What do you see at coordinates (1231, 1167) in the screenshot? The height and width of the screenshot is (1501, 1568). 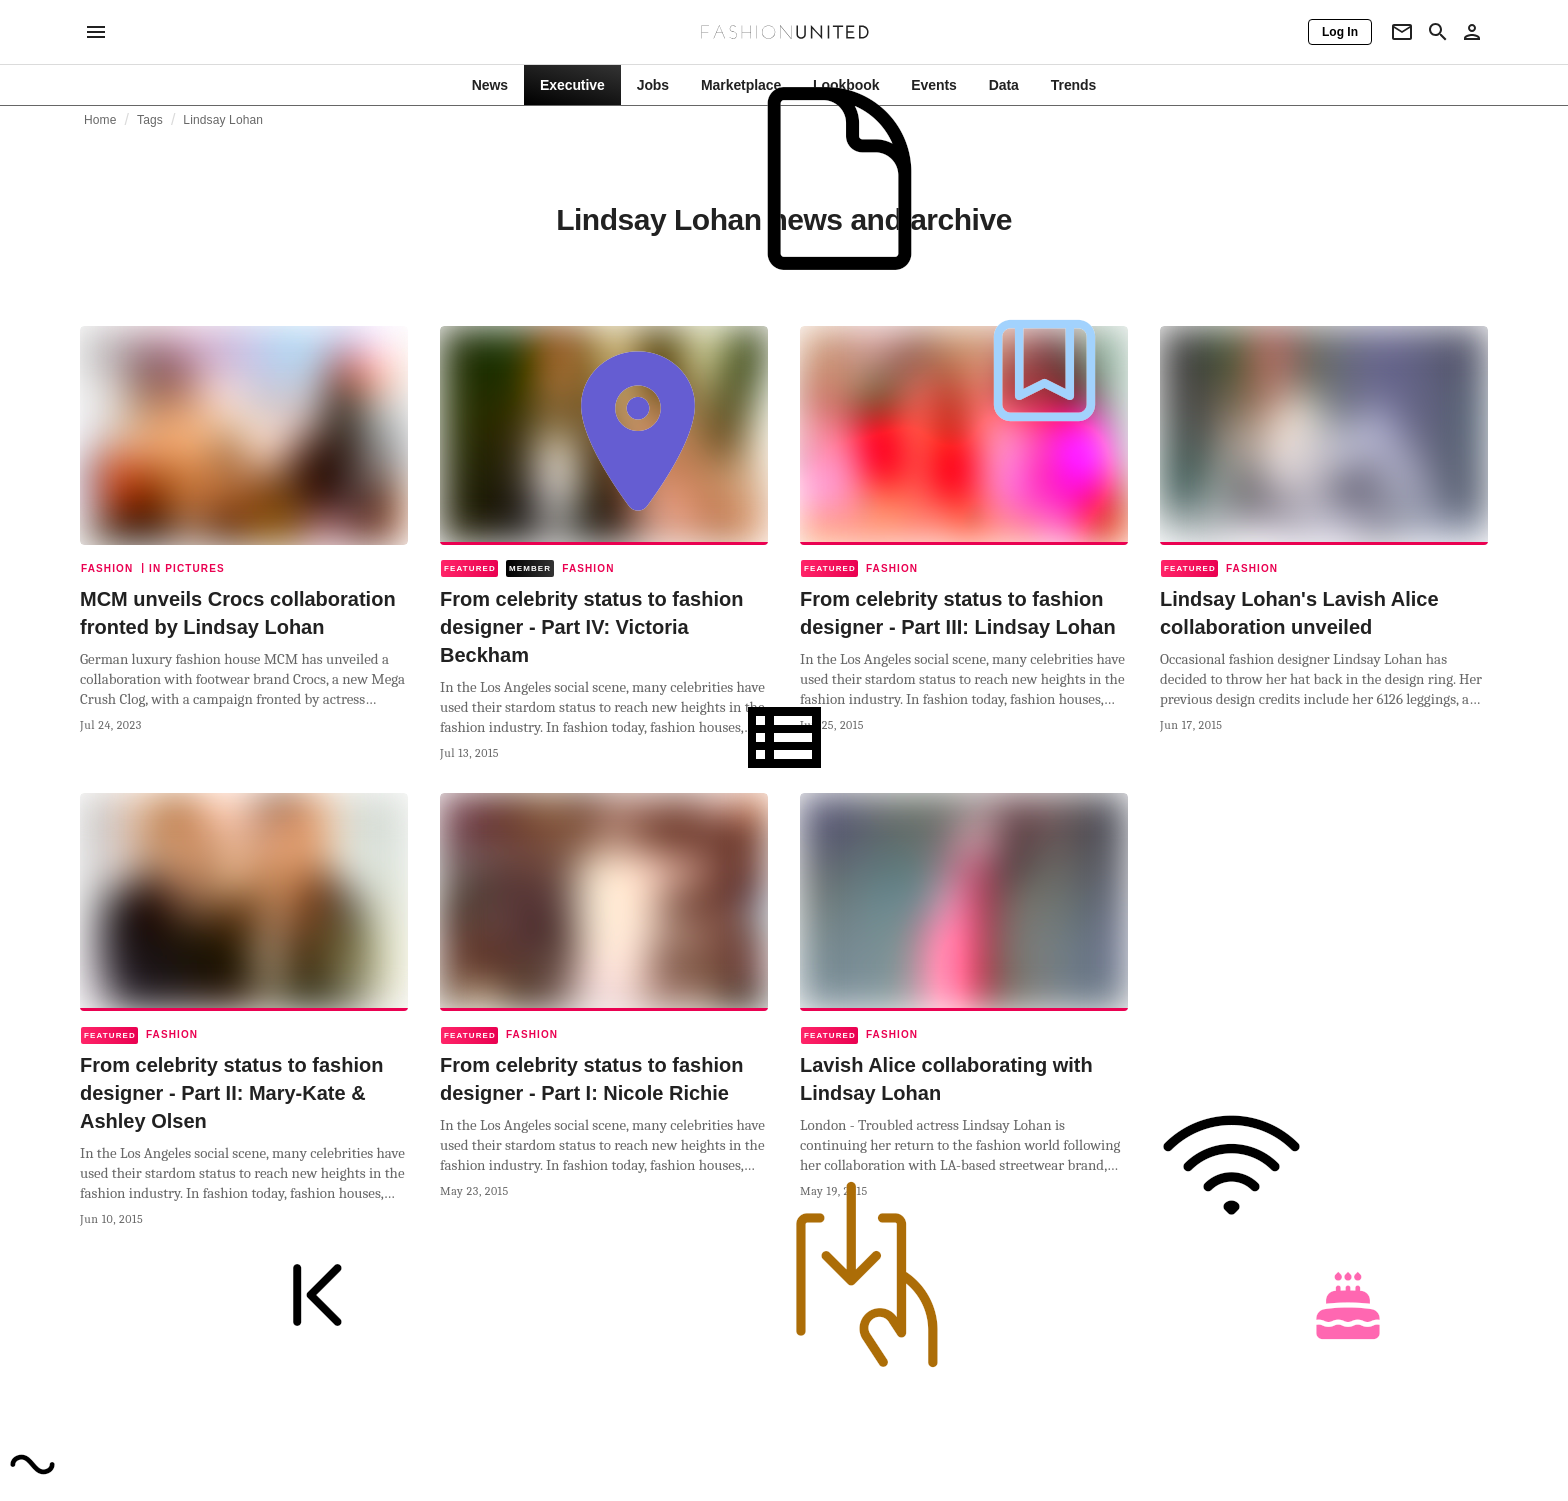 I see `indicates wireless network connection status` at bounding box center [1231, 1167].